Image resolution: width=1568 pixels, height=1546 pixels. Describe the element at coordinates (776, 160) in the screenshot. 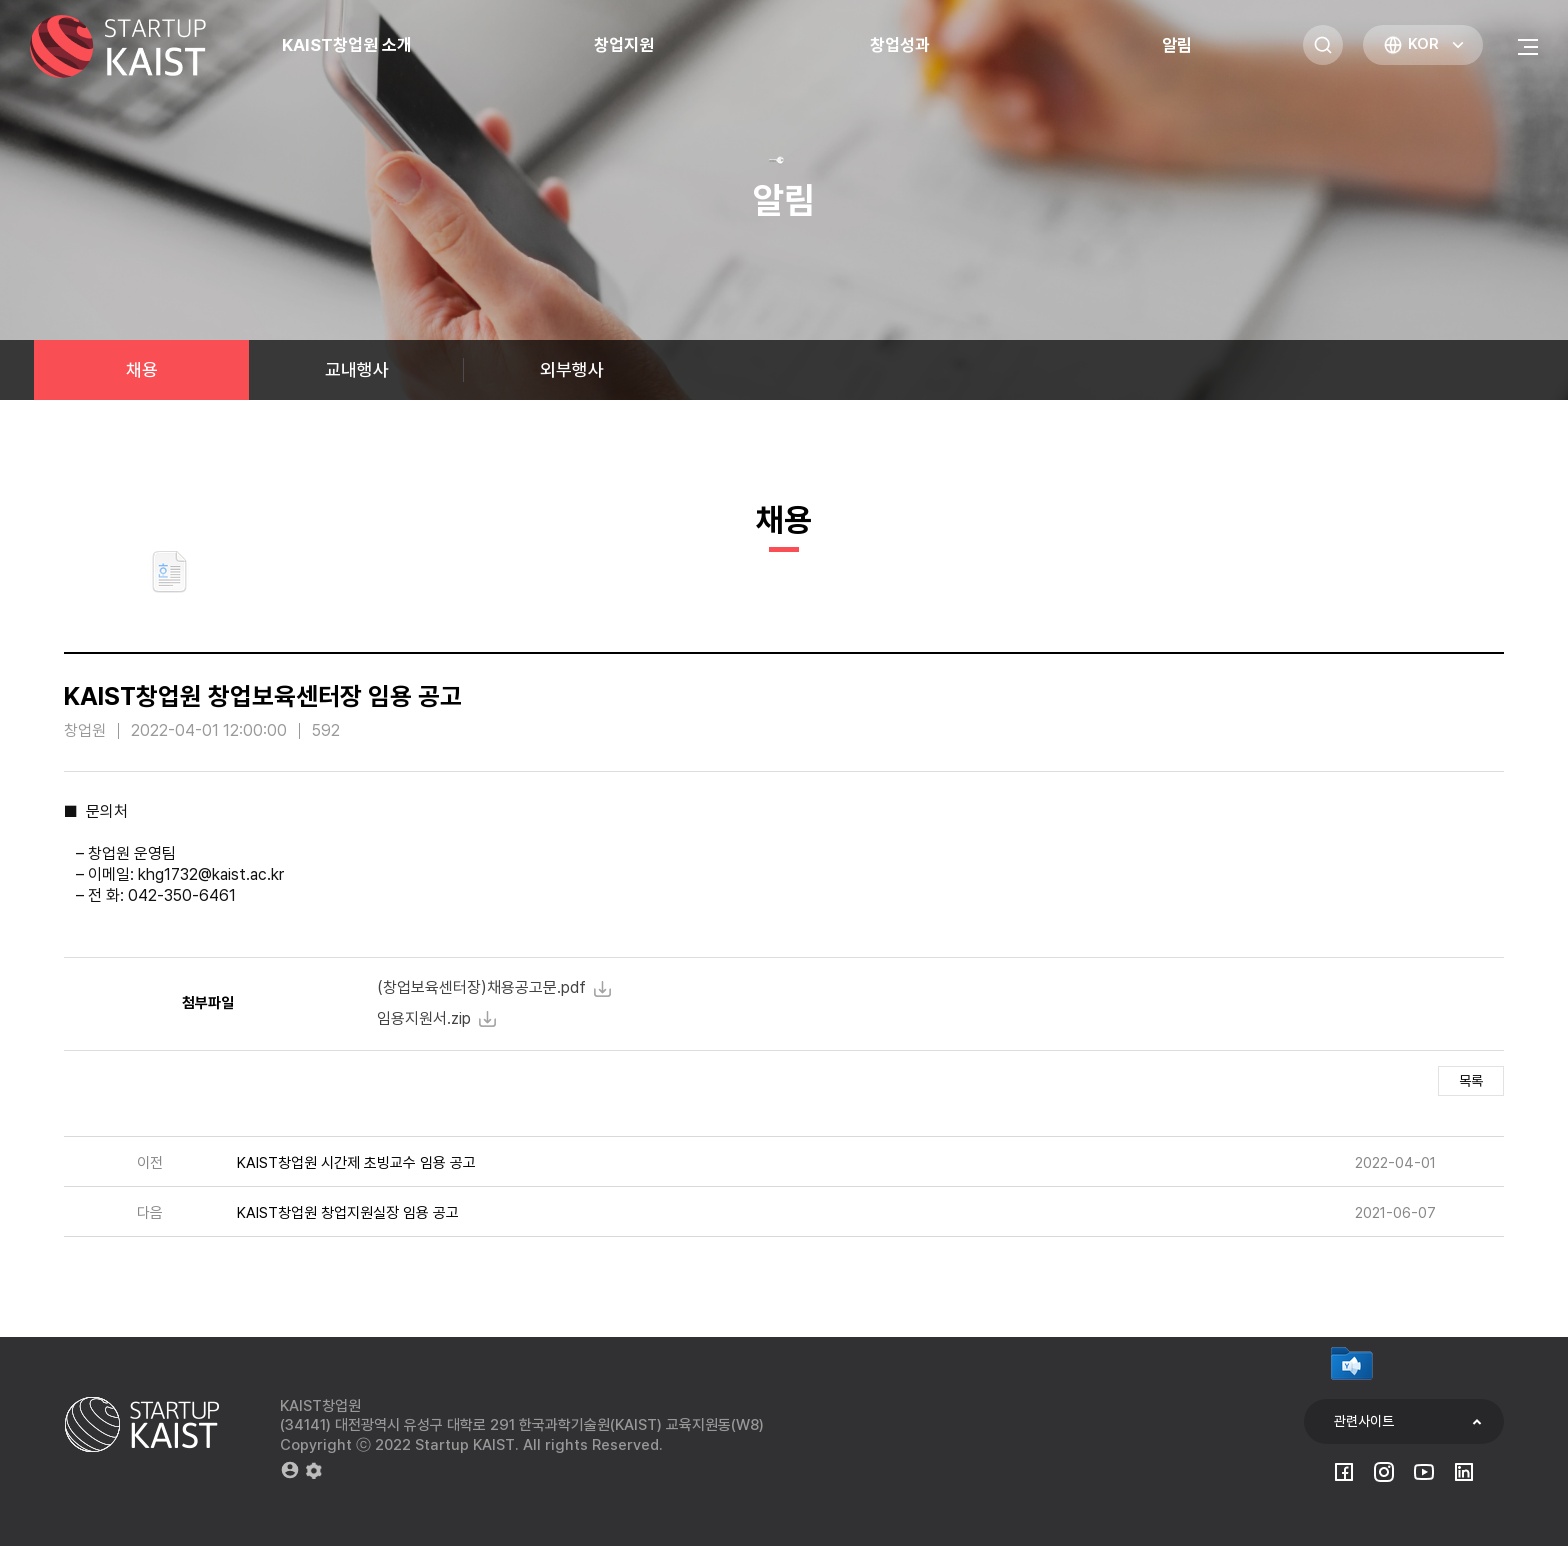

I see `enter password to continue` at that location.